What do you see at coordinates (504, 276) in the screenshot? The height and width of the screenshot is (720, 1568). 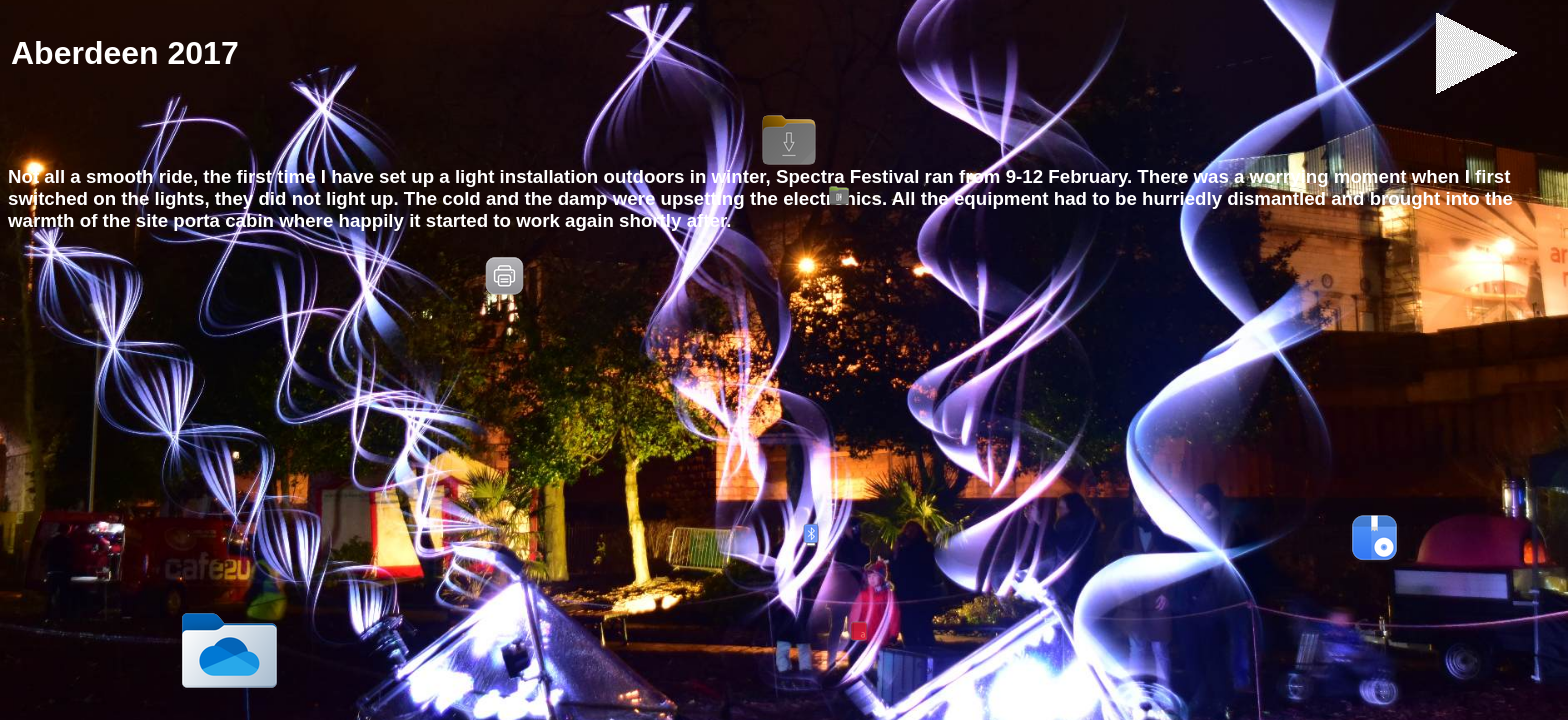 I see `access printer settings and preferences` at bounding box center [504, 276].